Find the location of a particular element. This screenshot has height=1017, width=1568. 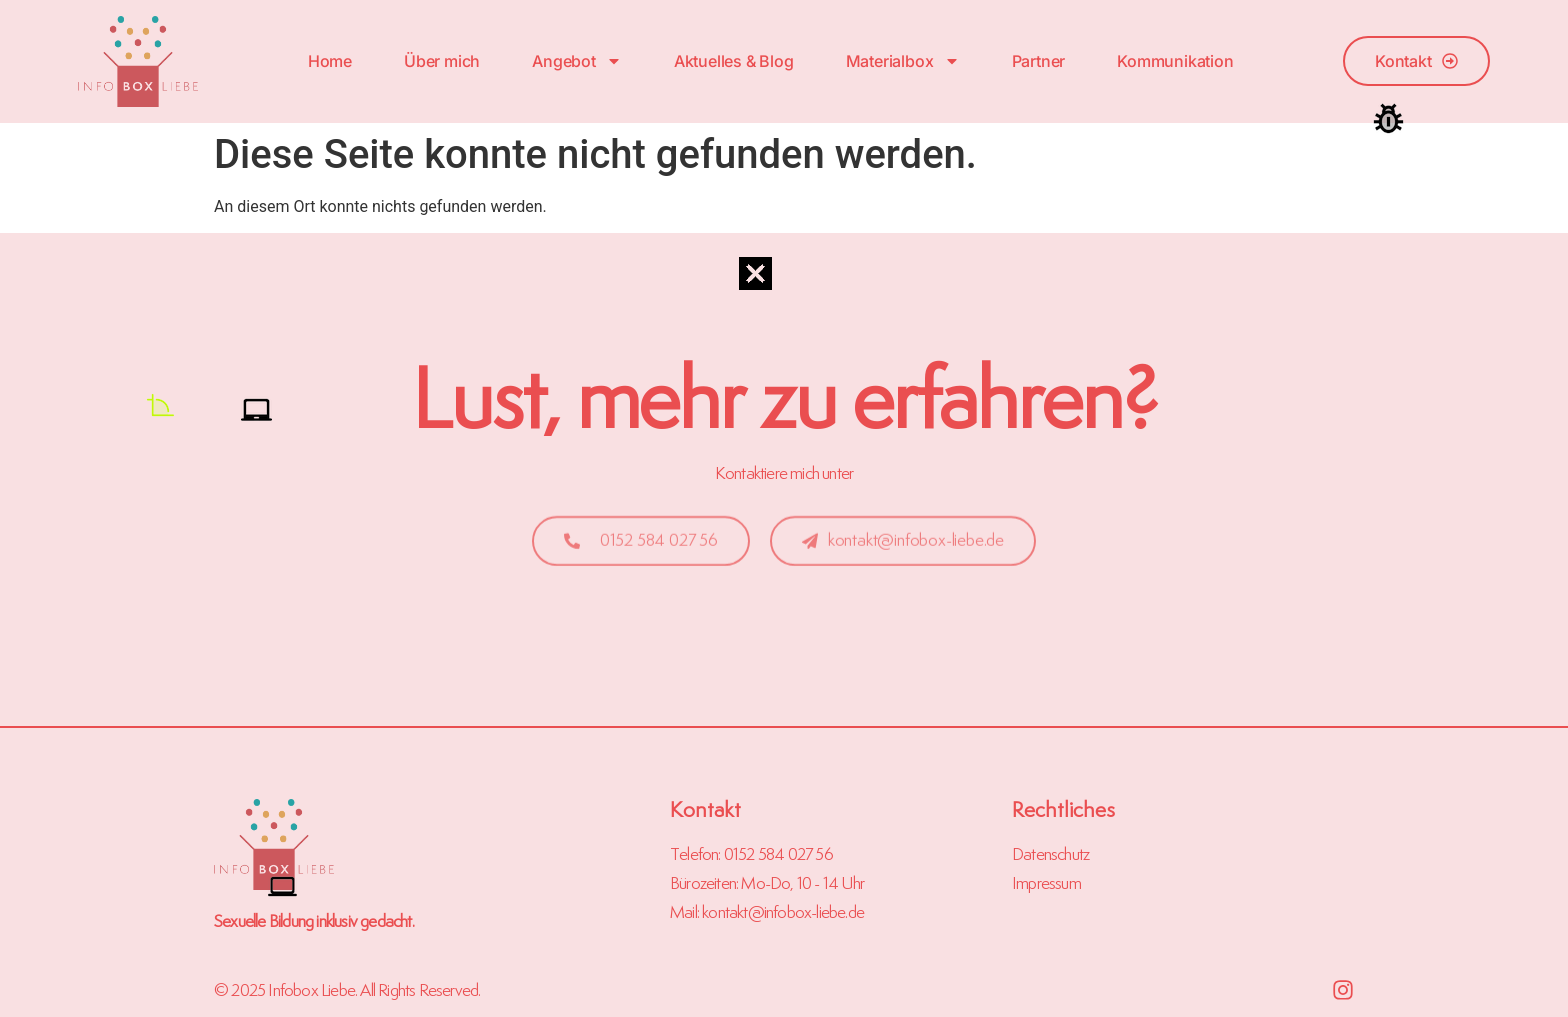

measure or display angle between elements is located at coordinates (159, 406).